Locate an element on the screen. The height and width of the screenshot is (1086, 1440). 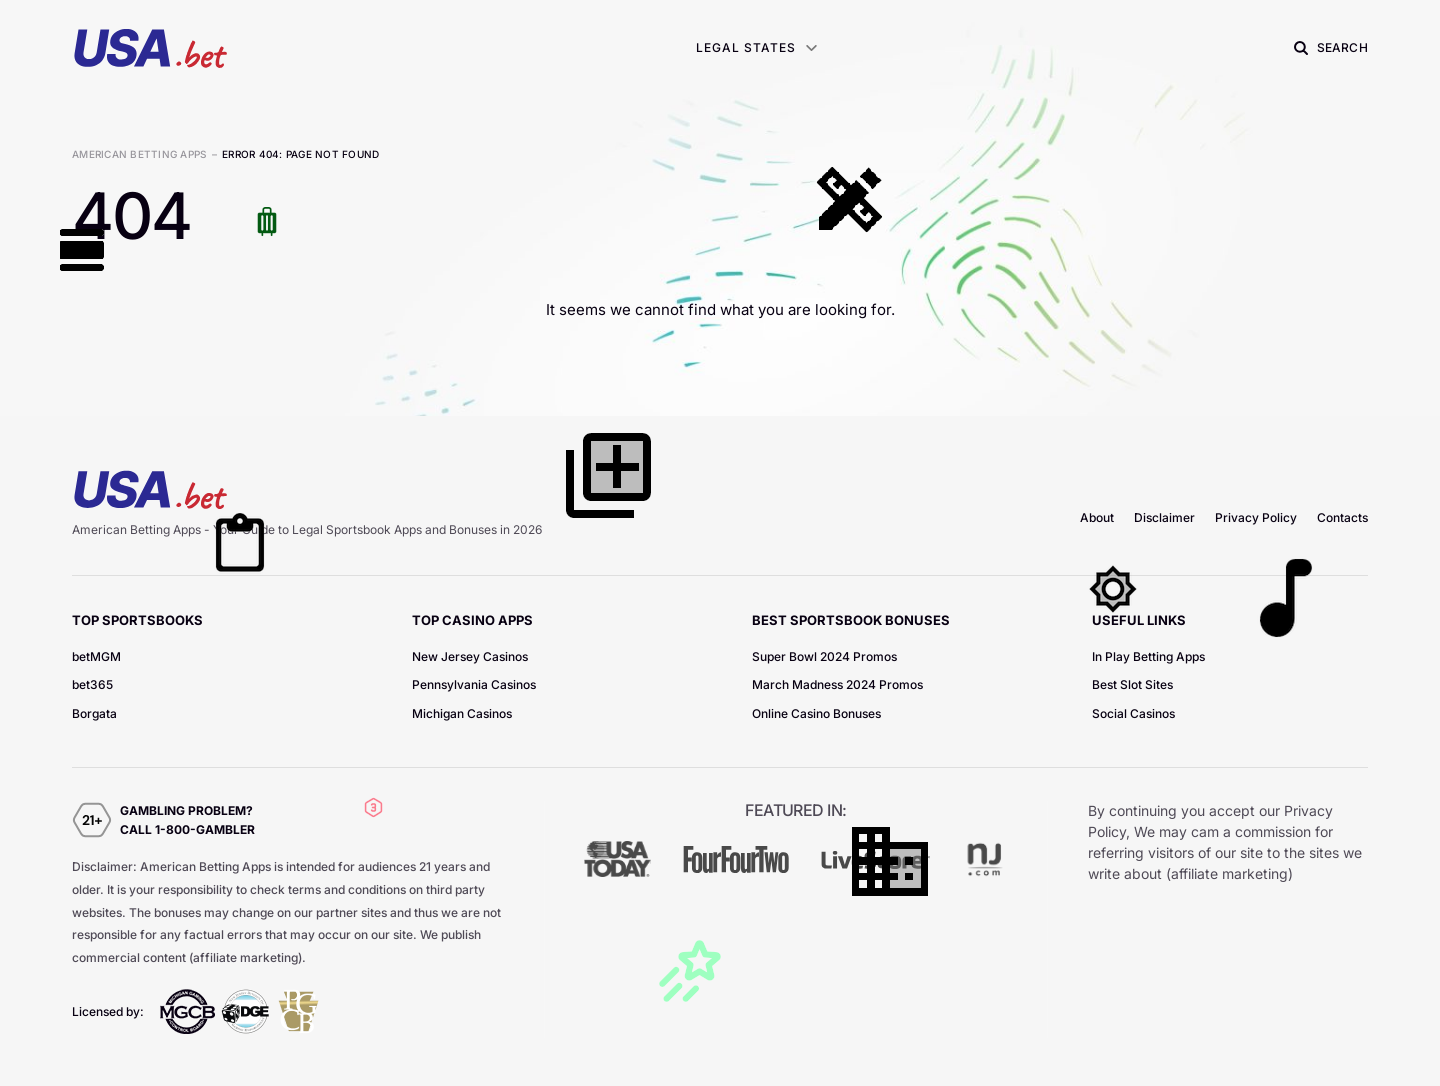
add item to queue or playlist is located at coordinates (608, 475).